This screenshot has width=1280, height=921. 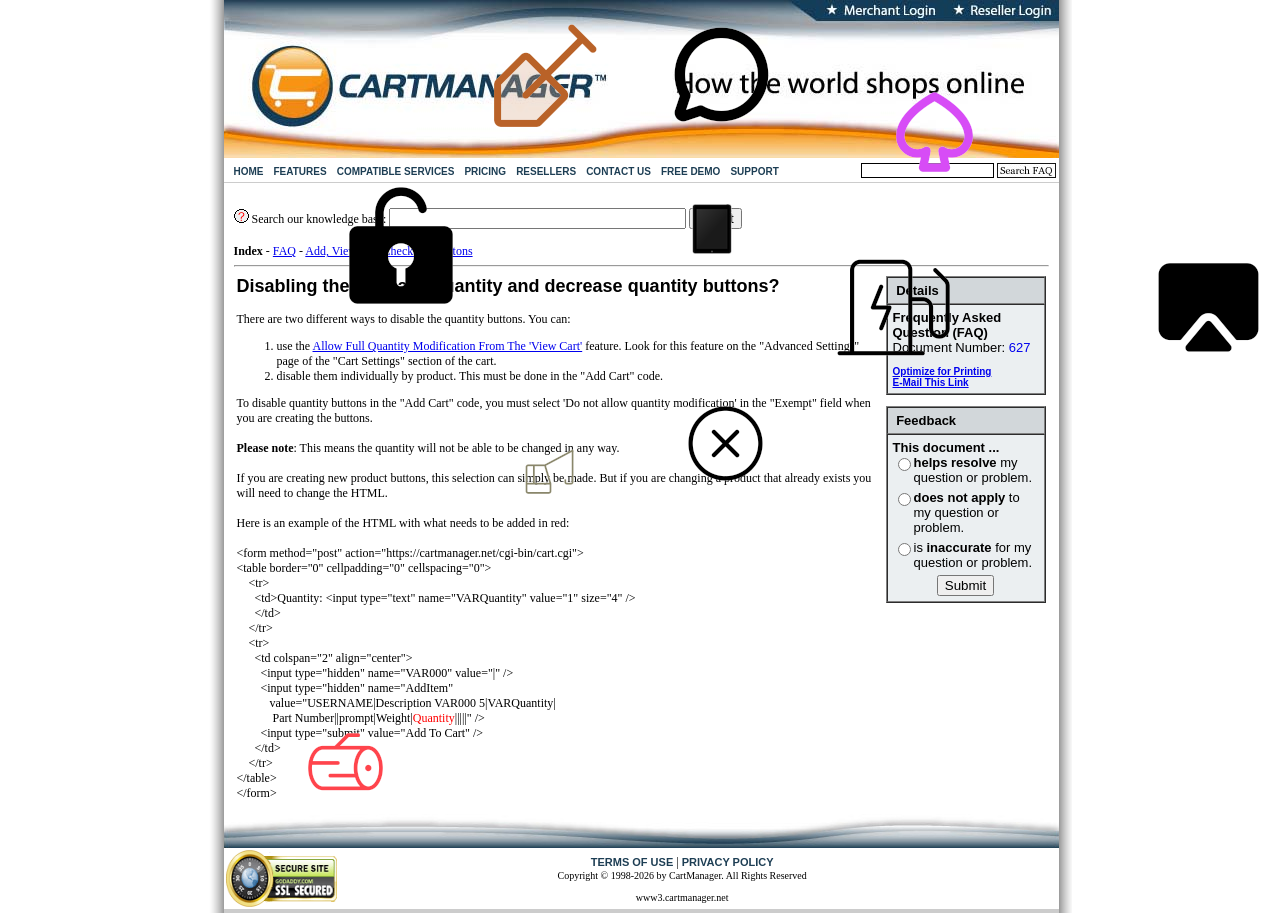 I want to click on unlocked or unsecured state, so click(x=401, y=252).